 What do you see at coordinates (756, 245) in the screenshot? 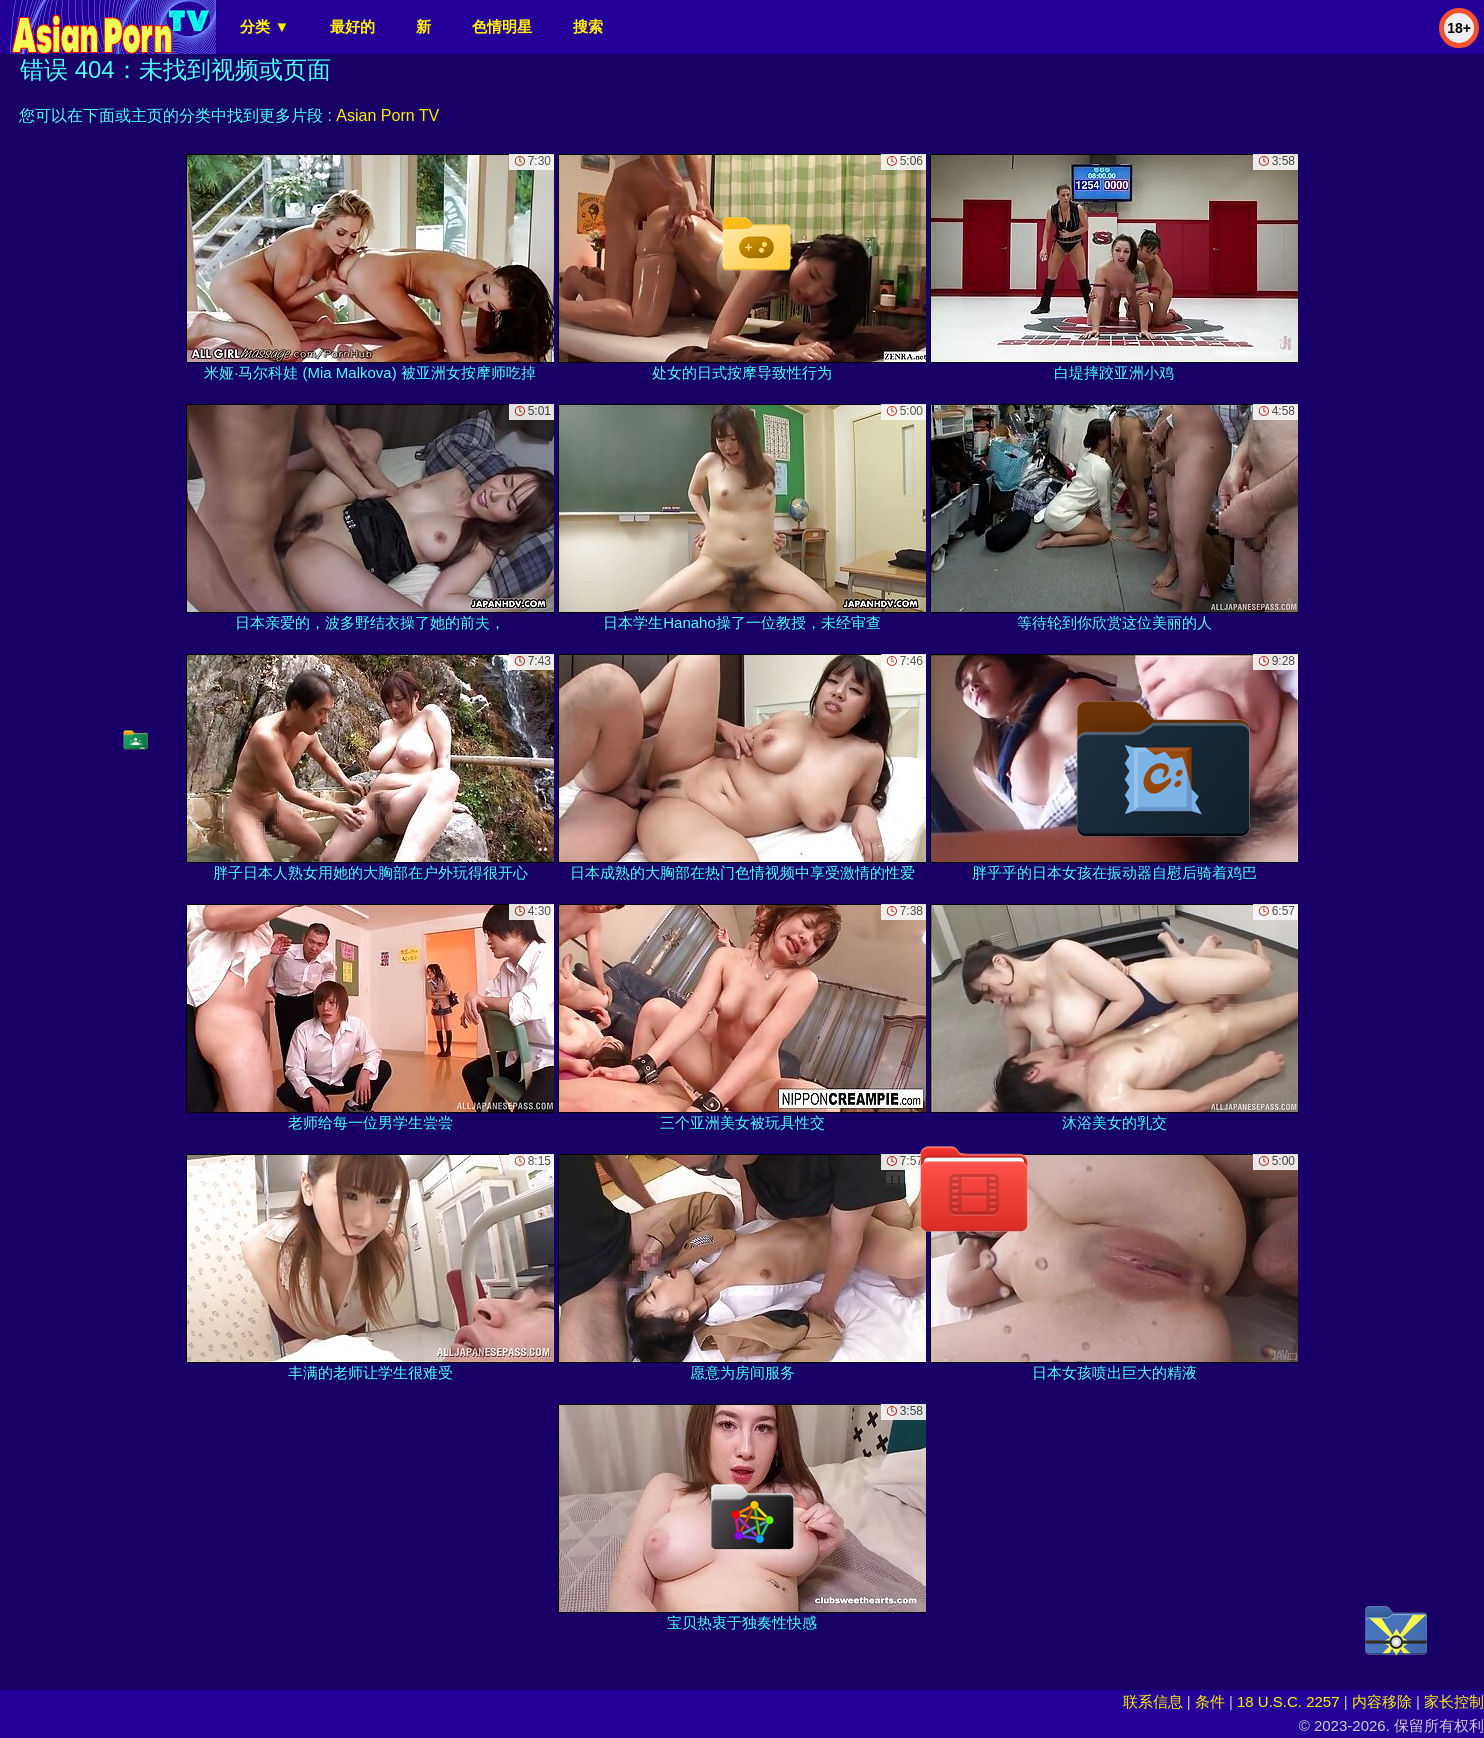
I see `open your games folder` at bounding box center [756, 245].